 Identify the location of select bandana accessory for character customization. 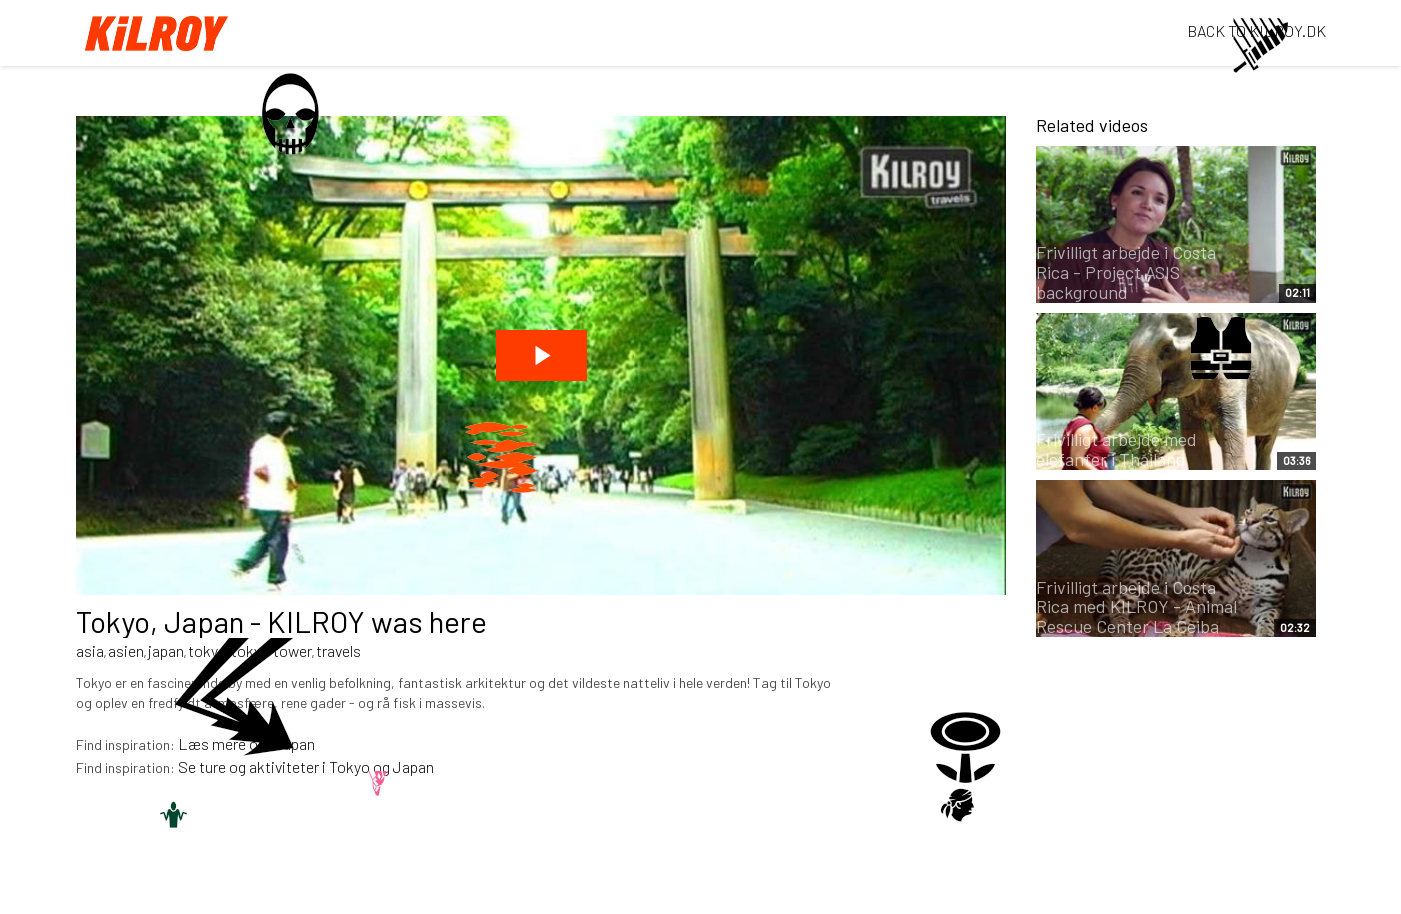
(957, 805).